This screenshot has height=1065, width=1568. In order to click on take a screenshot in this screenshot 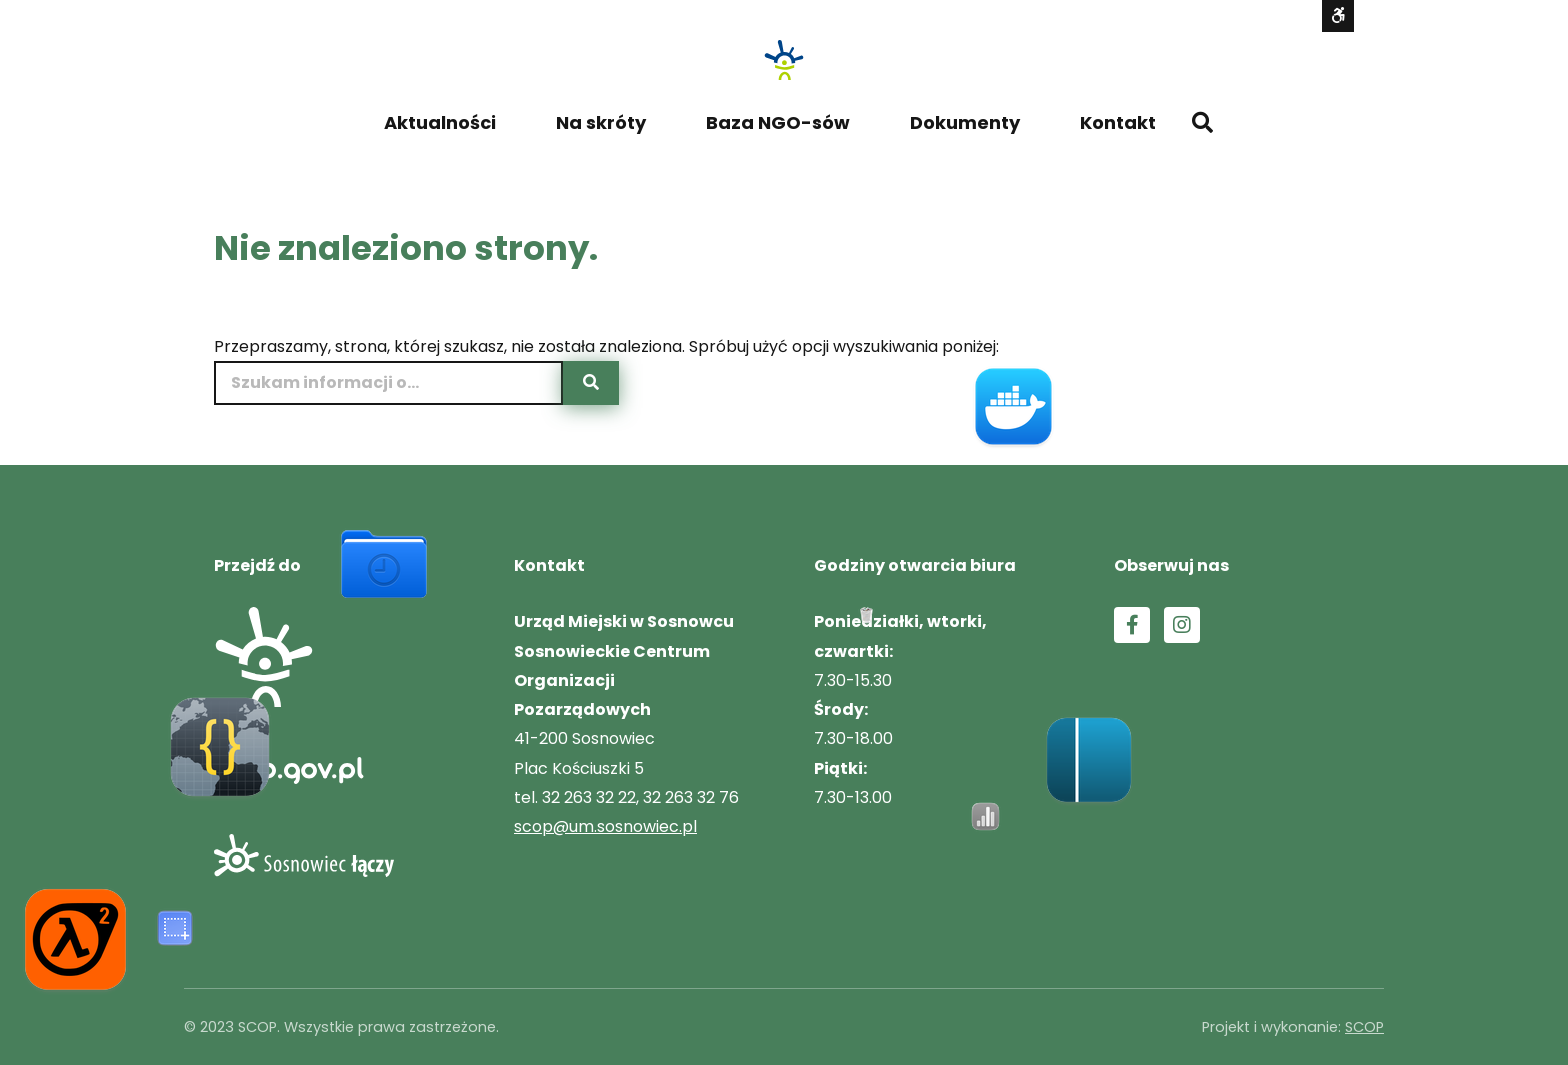, I will do `click(175, 928)`.